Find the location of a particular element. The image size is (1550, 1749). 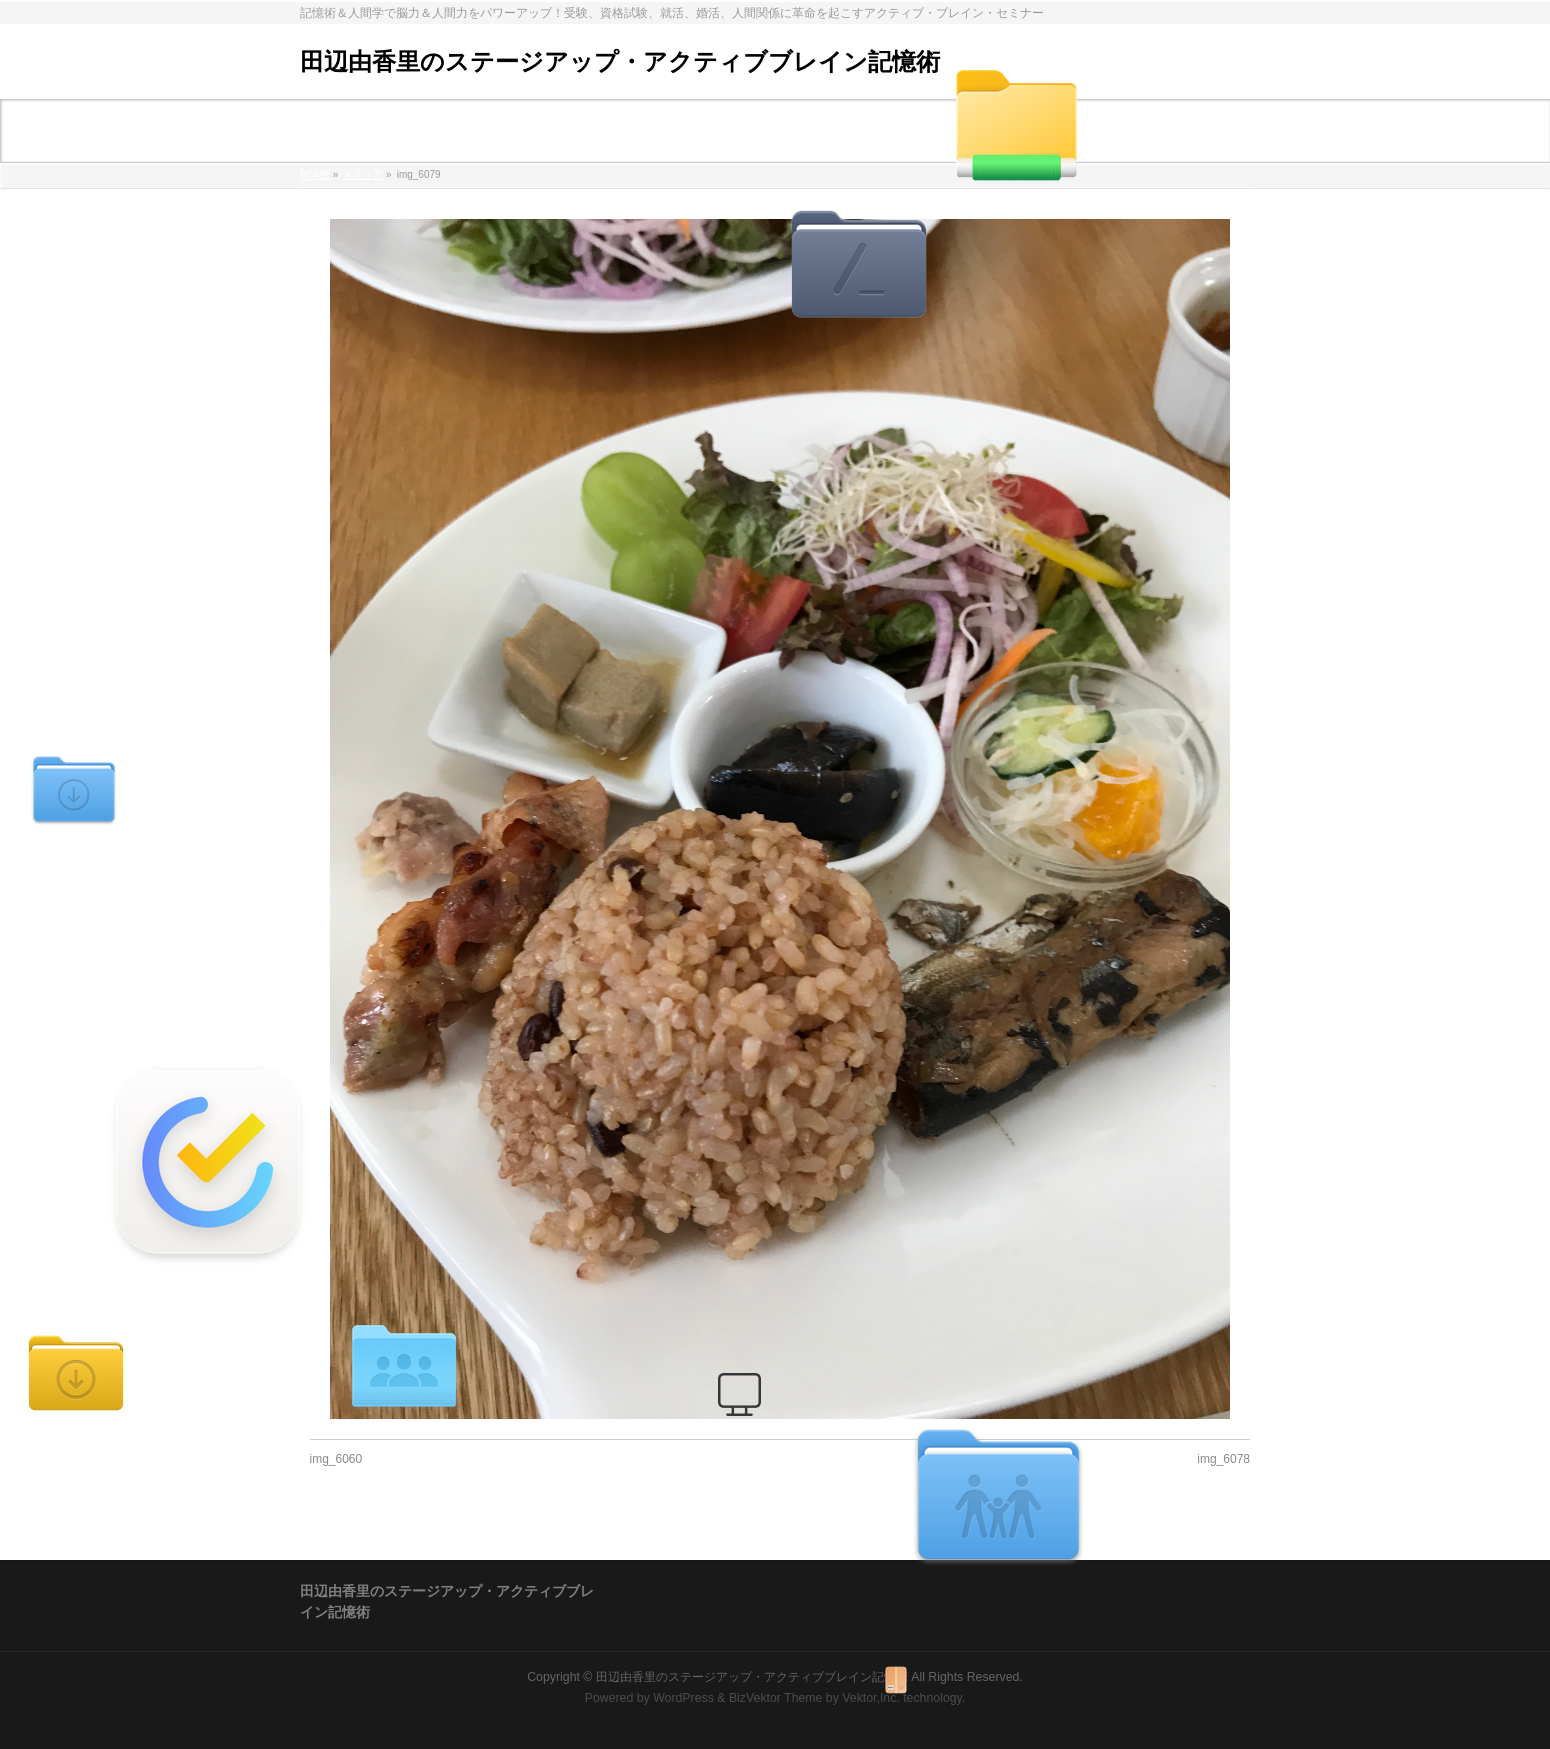

open the family shared folder is located at coordinates (998, 1494).